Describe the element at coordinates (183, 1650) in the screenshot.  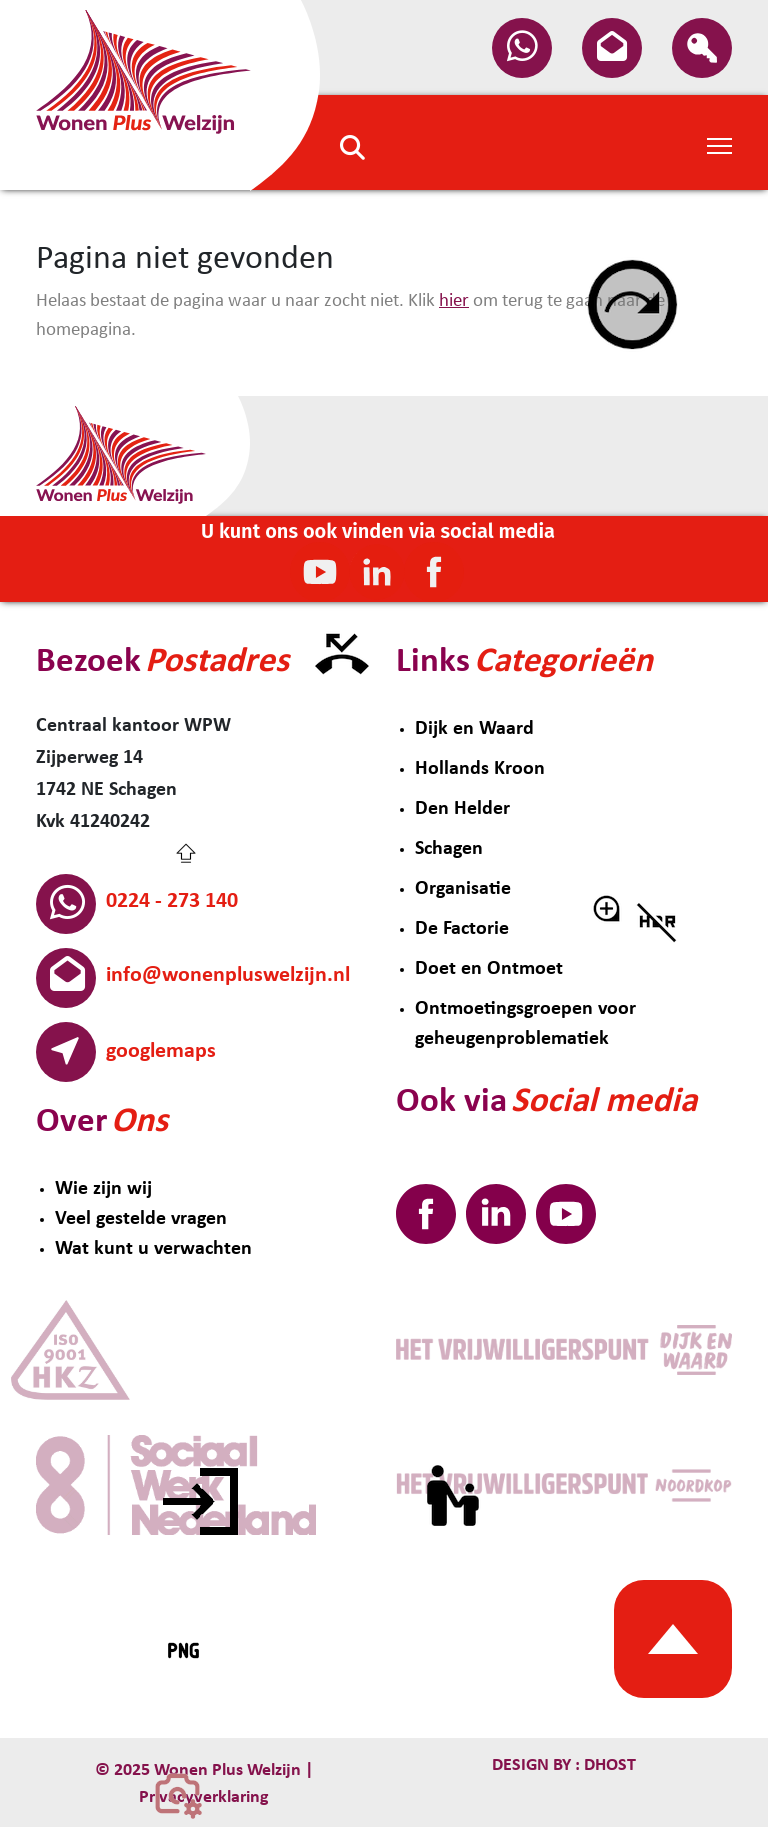
I see `indicates a PNG image file type` at that location.